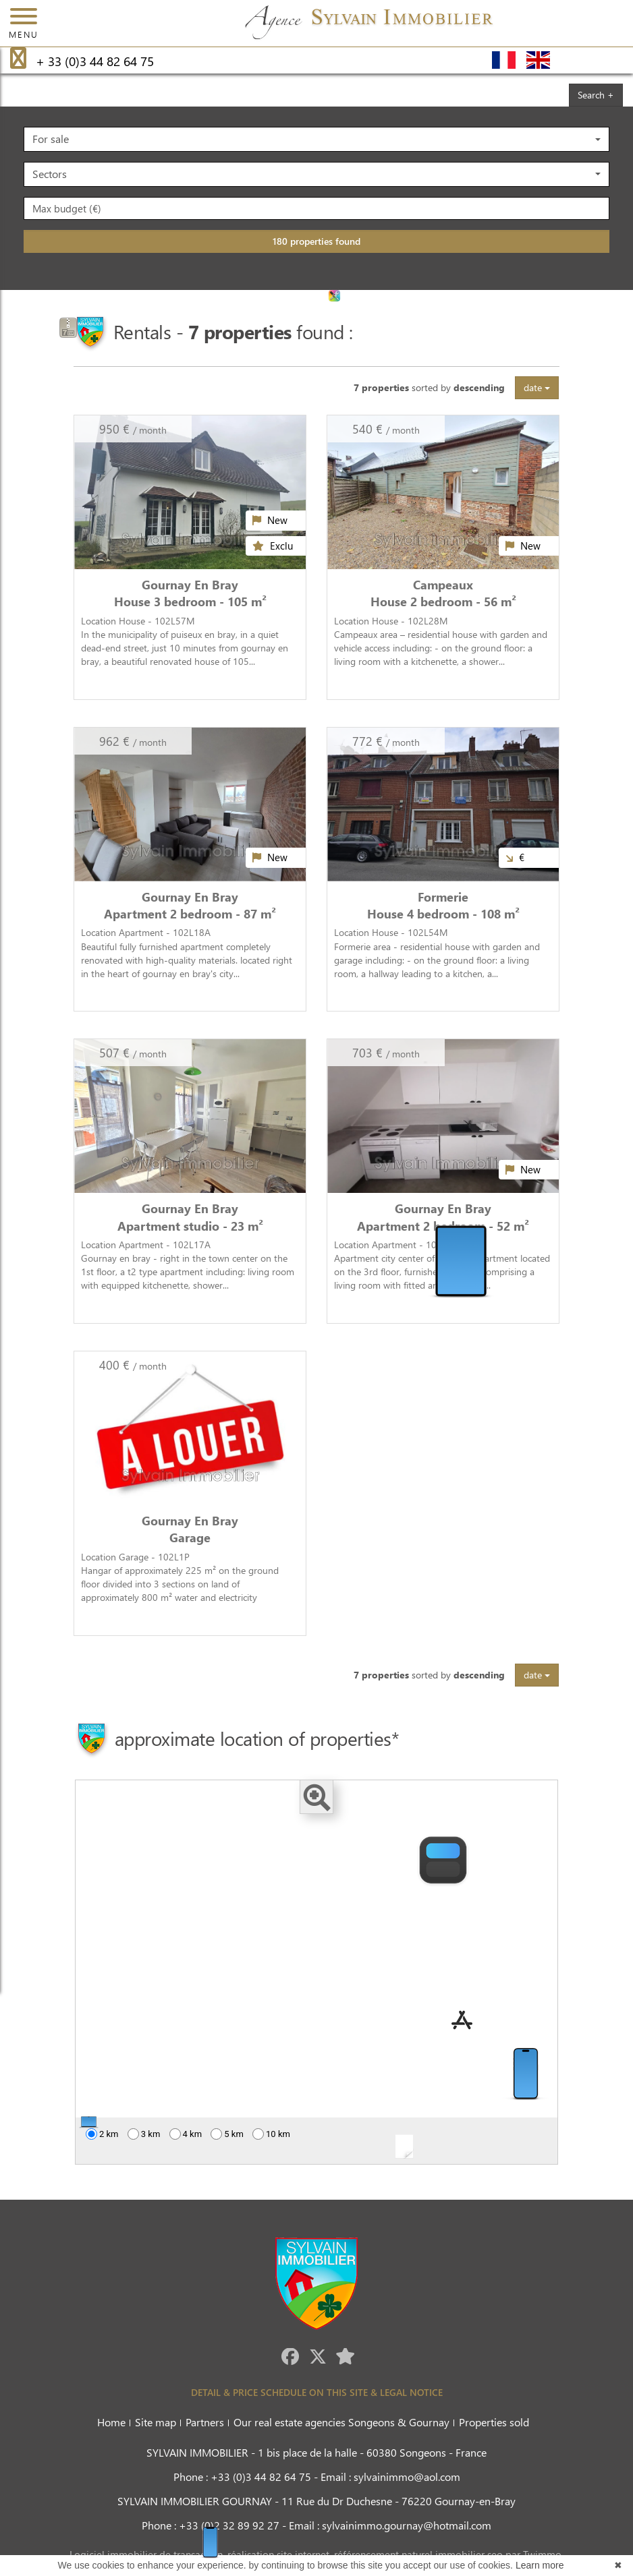 The width and height of the screenshot is (633, 2576). I want to click on represents a MacBook Air 15" device in system settings, so click(88, 2121).